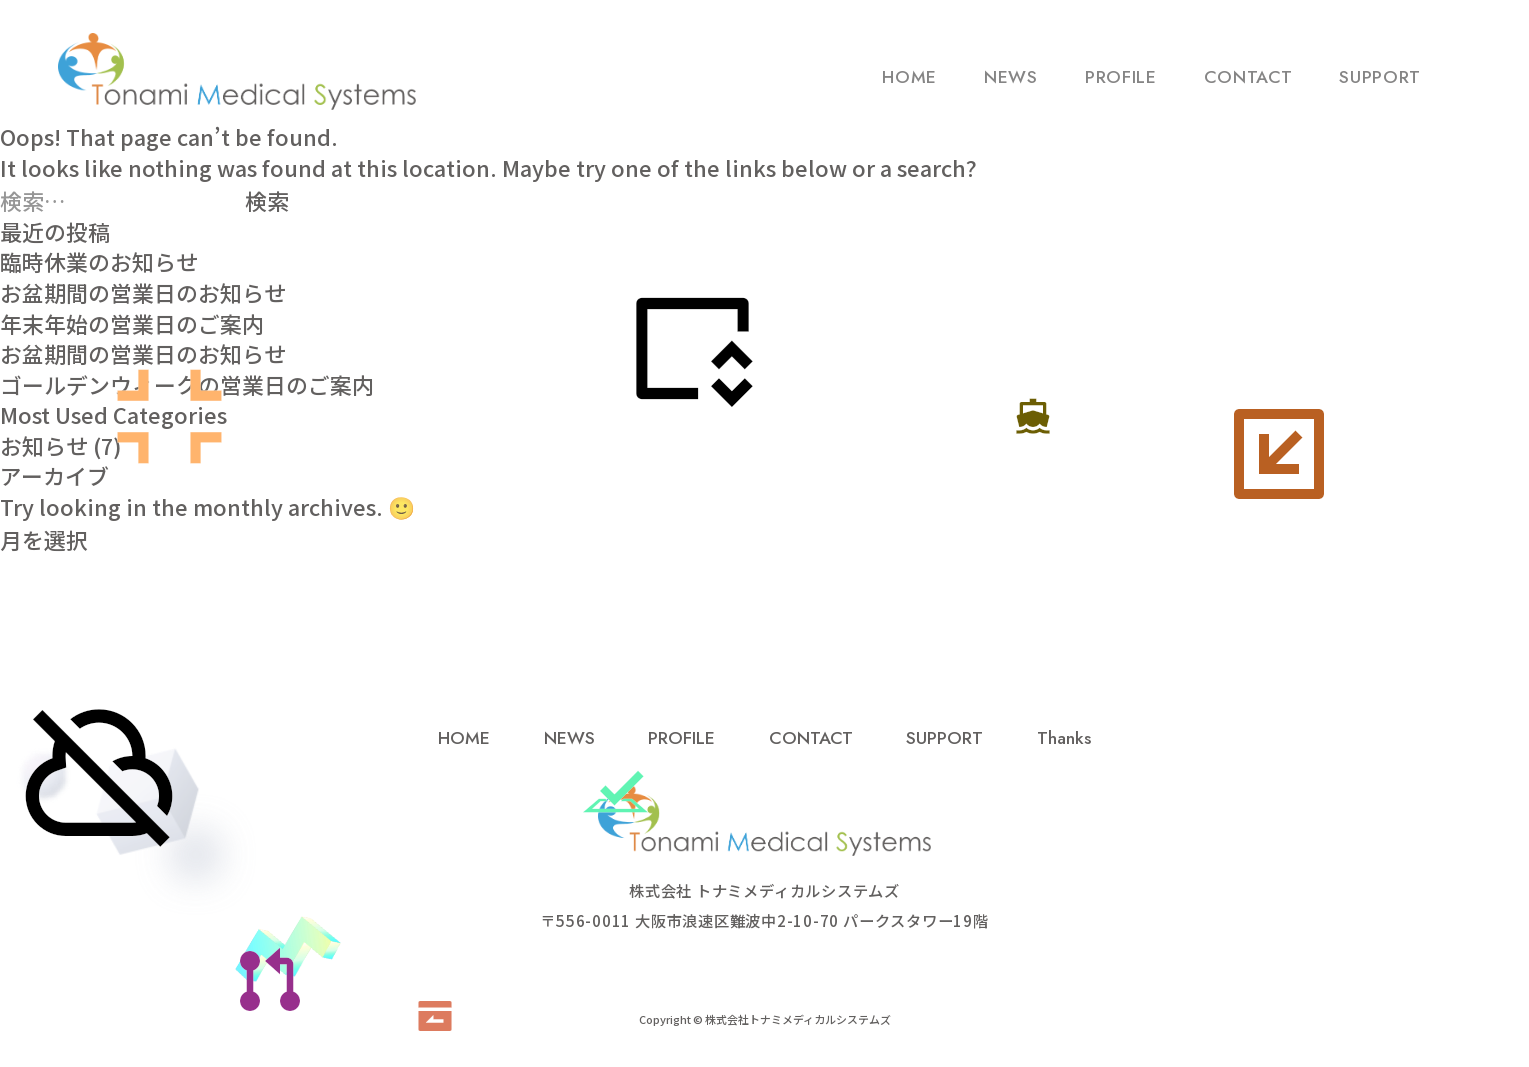 The width and height of the screenshot is (1529, 1067). Describe the element at coordinates (1279, 454) in the screenshot. I see `navigate to previous or lower-level content` at that location.